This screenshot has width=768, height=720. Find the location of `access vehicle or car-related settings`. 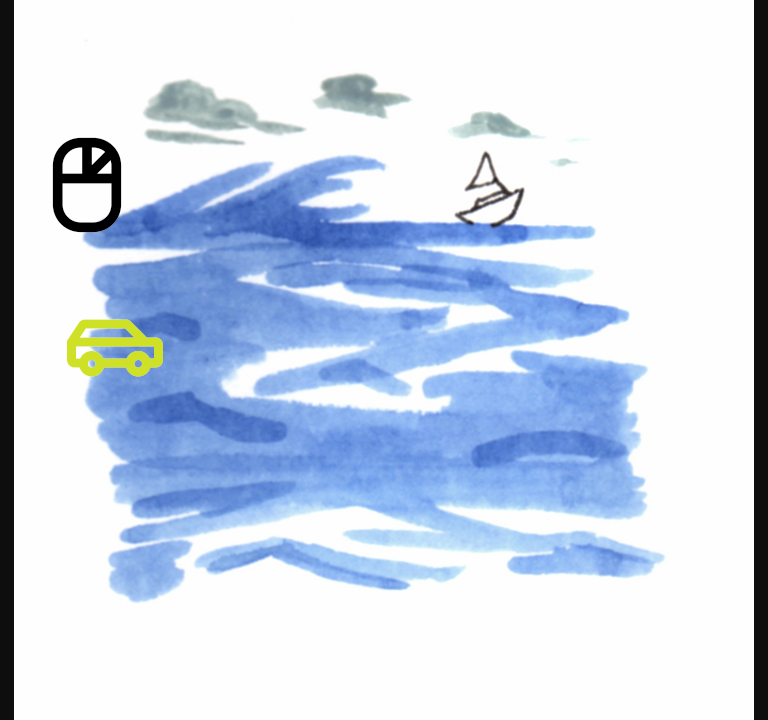

access vehicle or car-related settings is located at coordinates (115, 345).